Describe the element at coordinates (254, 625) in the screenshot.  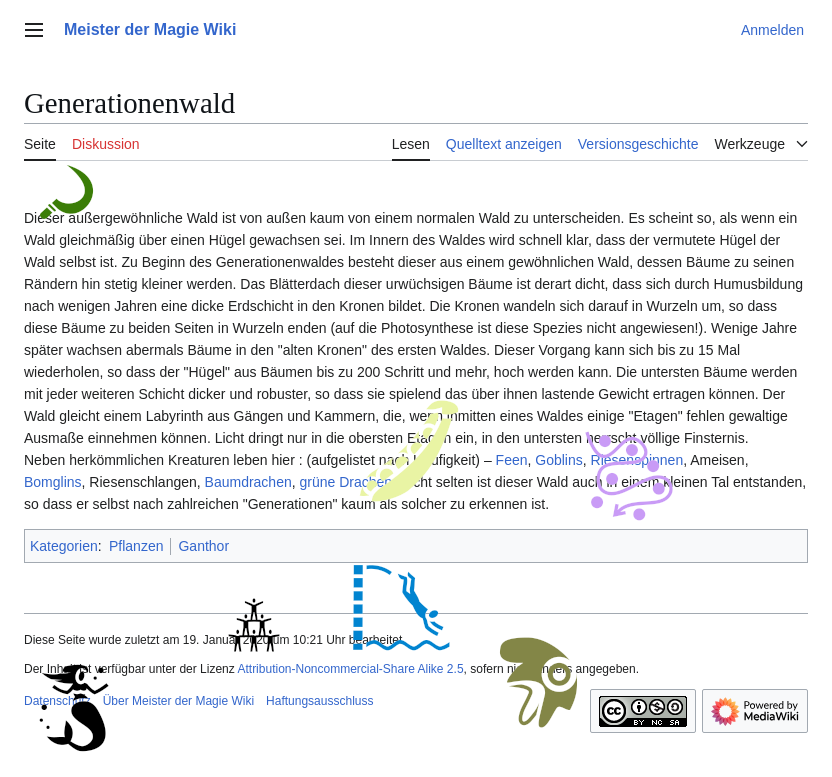
I see `view team hierarchy or organization structure` at that location.